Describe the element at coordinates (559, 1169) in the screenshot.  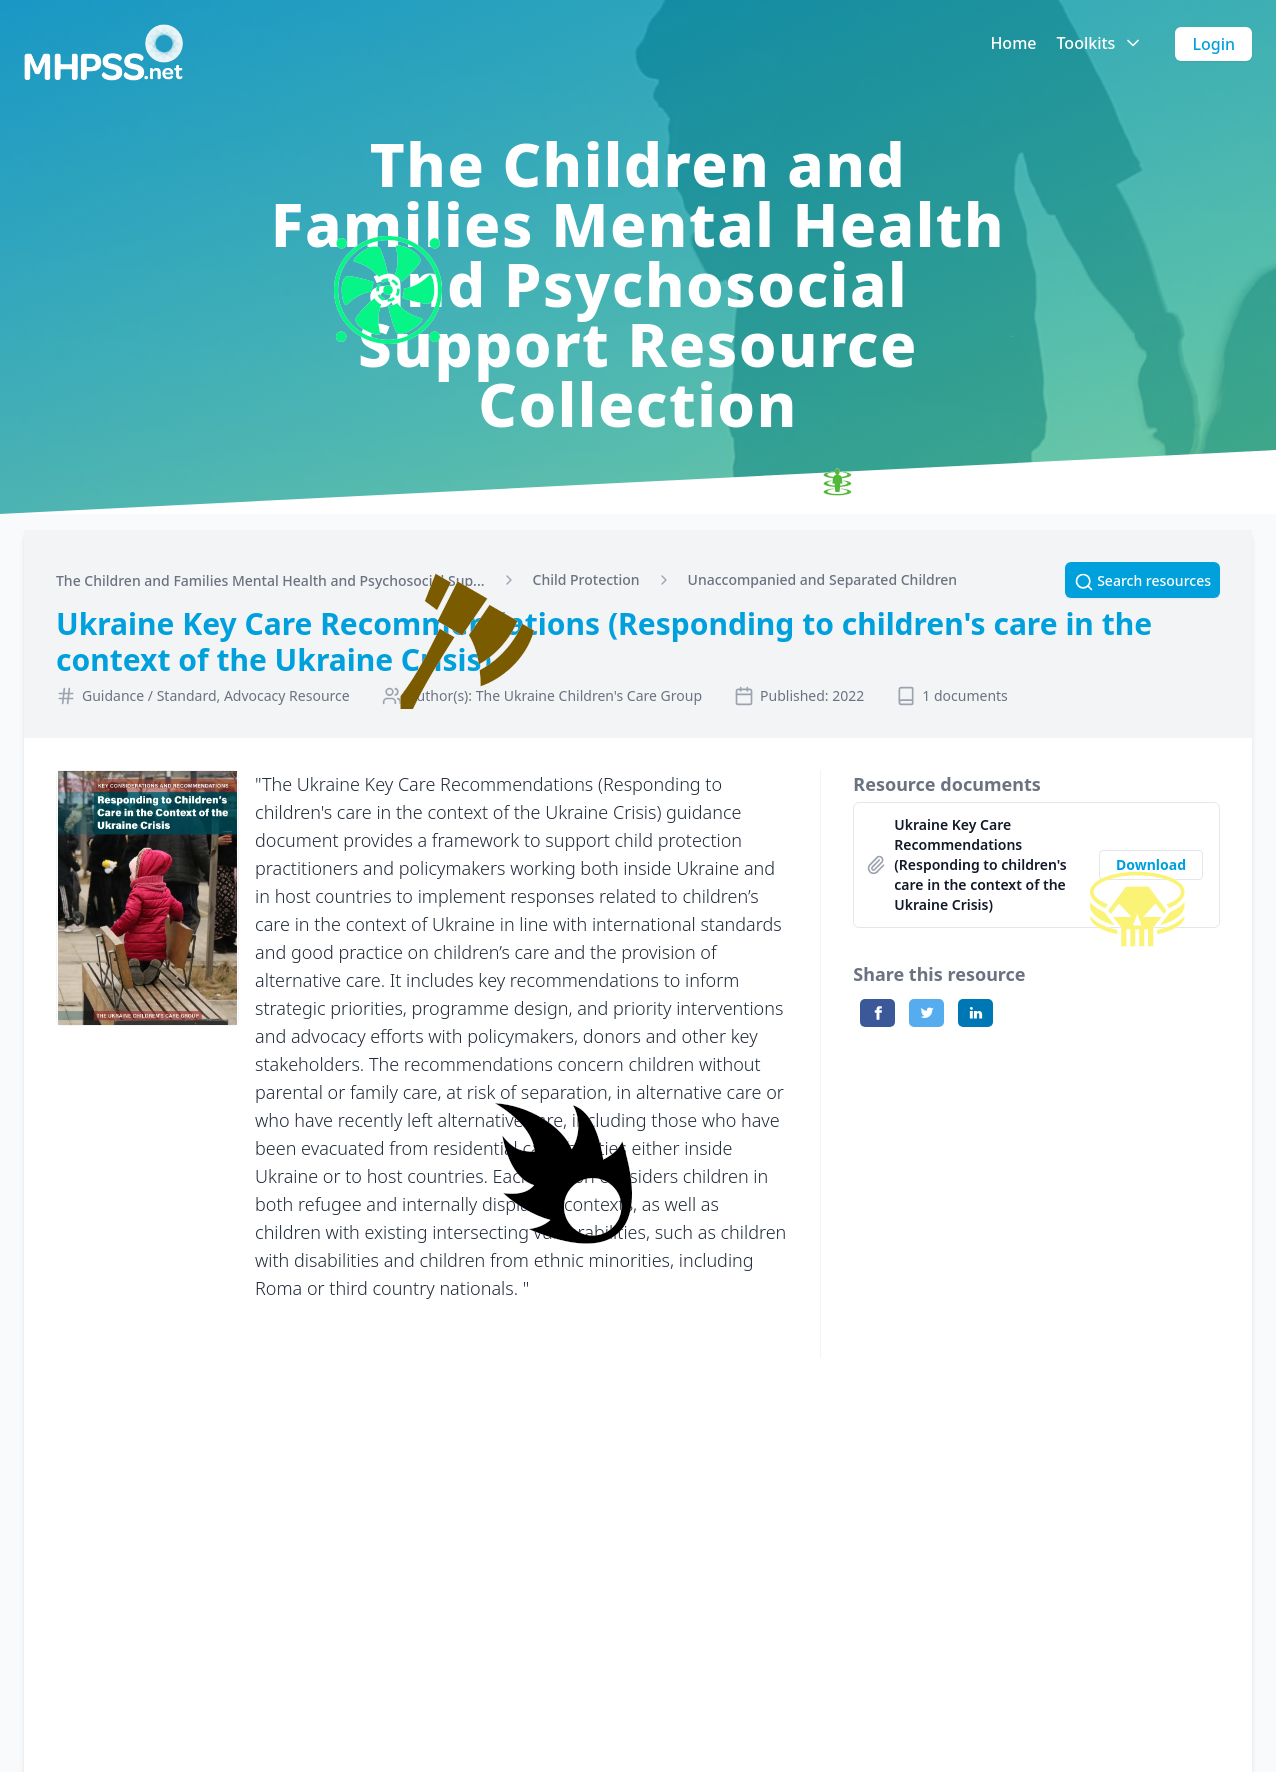
I see `indicates a burning or fire effect status` at that location.